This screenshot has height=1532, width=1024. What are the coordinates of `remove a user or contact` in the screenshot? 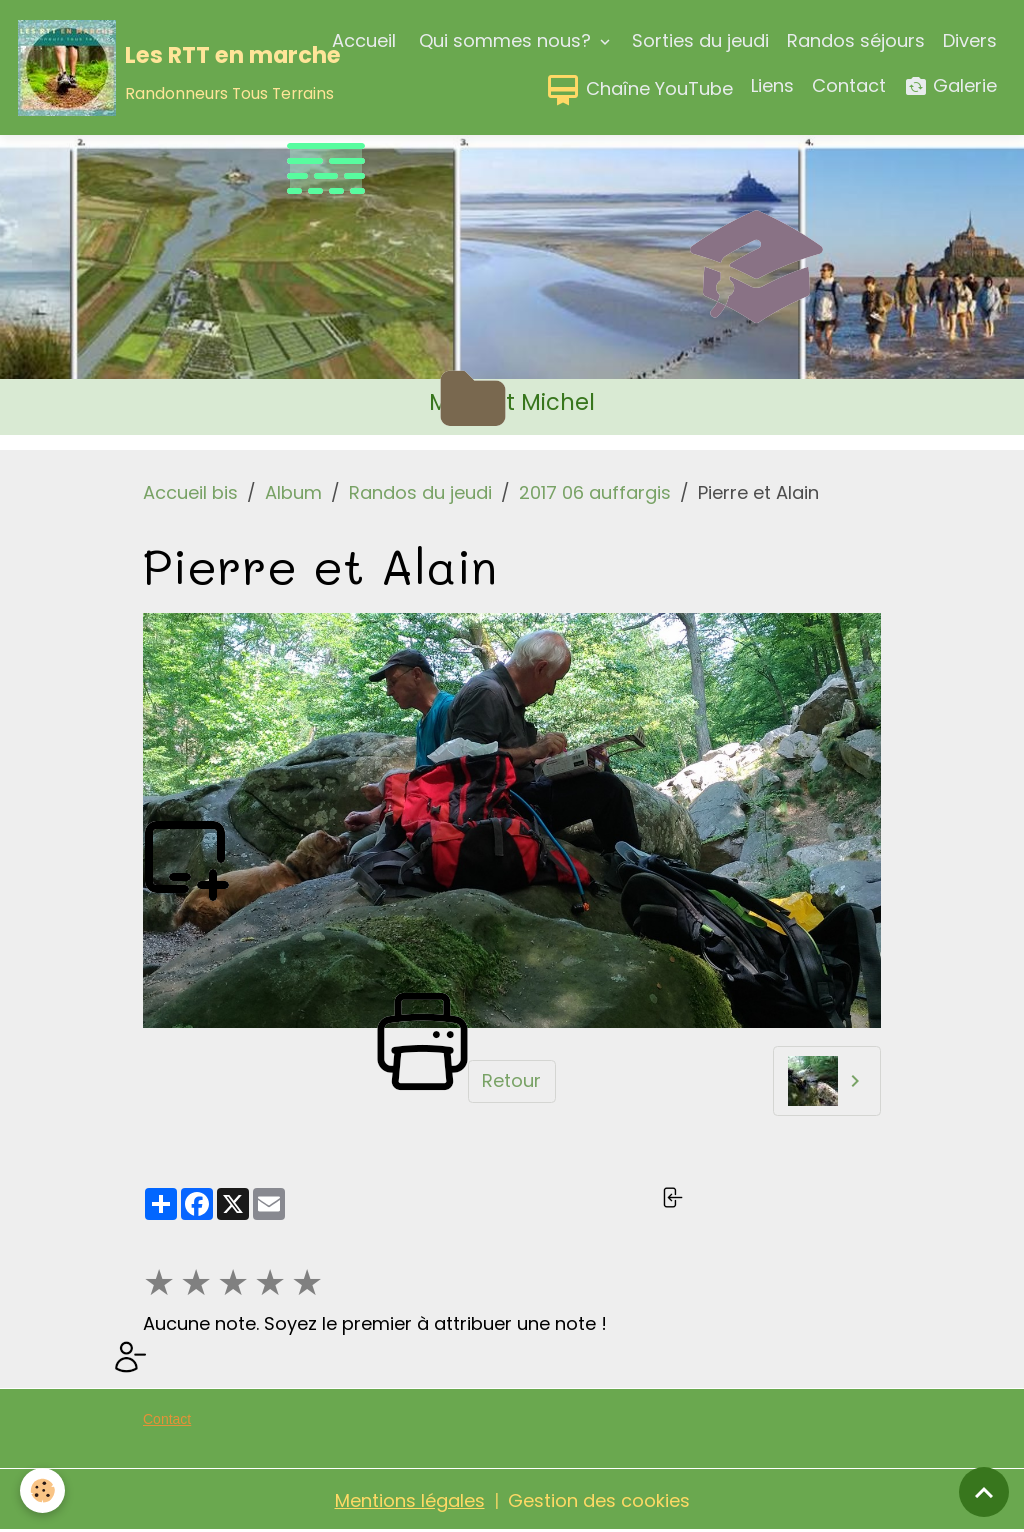 It's located at (129, 1357).